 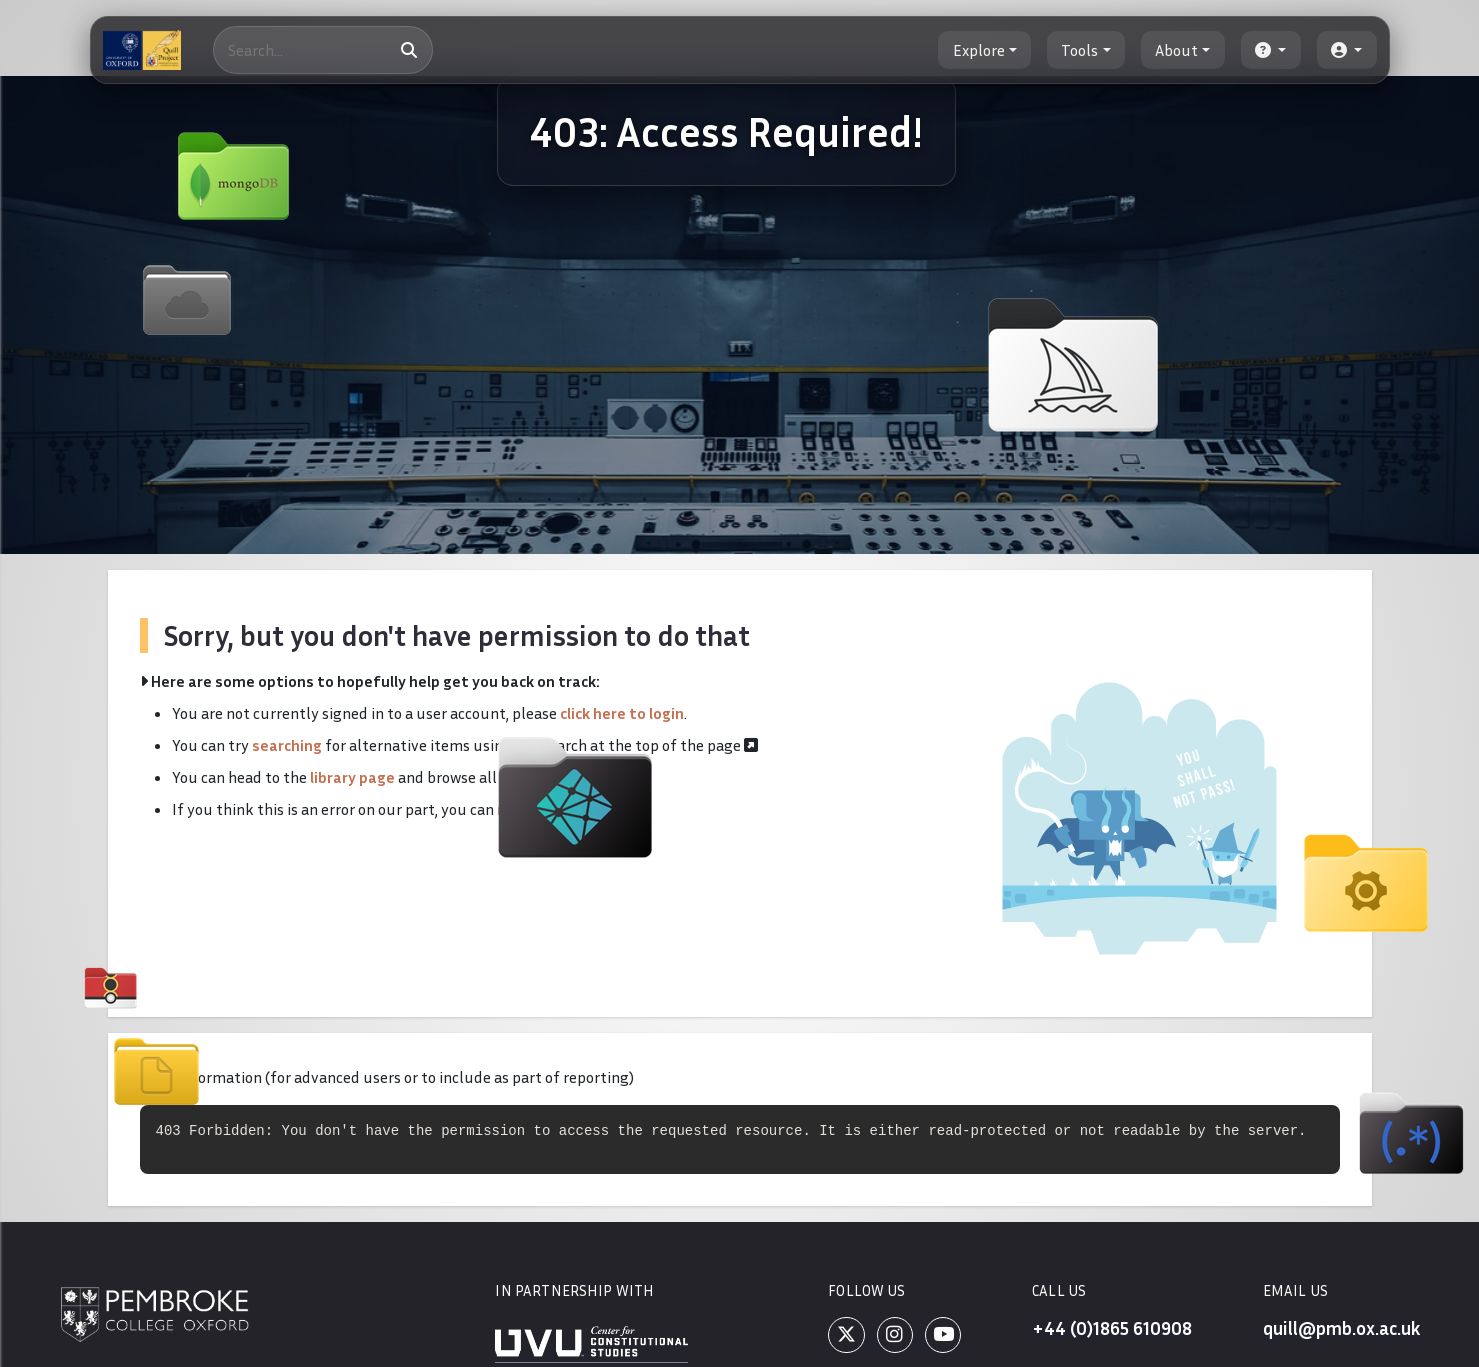 What do you see at coordinates (1072, 369) in the screenshot?
I see `open midjourney projects folder` at bounding box center [1072, 369].